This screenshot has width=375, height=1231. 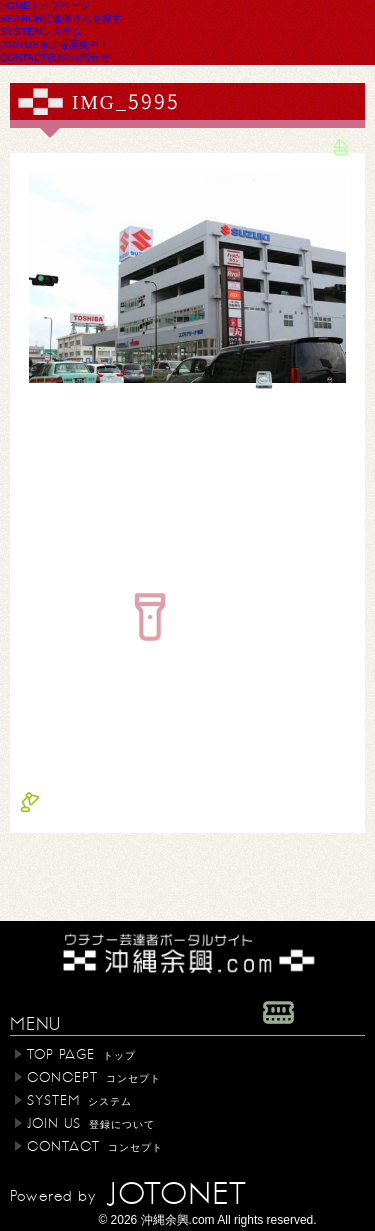 What do you see at coordinates (278, 1012) in the screenshot?
I see `access storage or memory settings` at bounding box center [278, 1012].